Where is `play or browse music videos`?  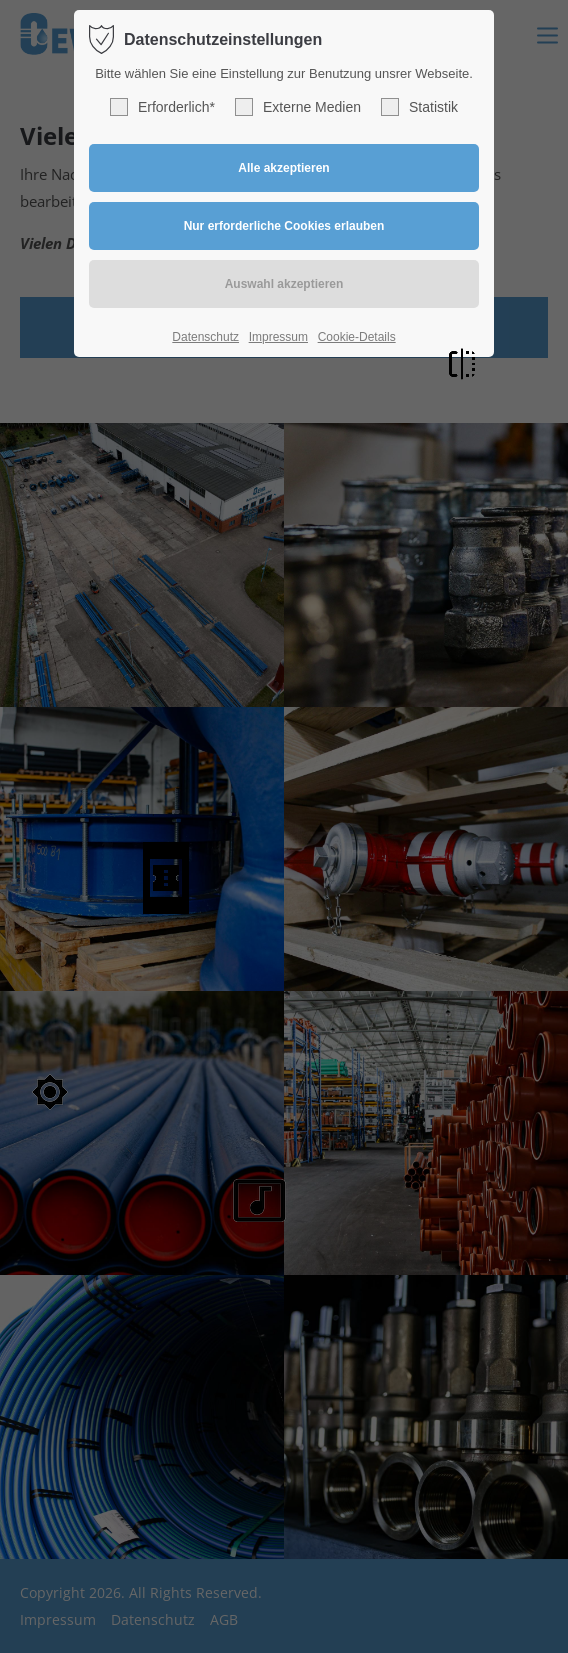
play or browse music videos is located at coordinates (259, 1200).